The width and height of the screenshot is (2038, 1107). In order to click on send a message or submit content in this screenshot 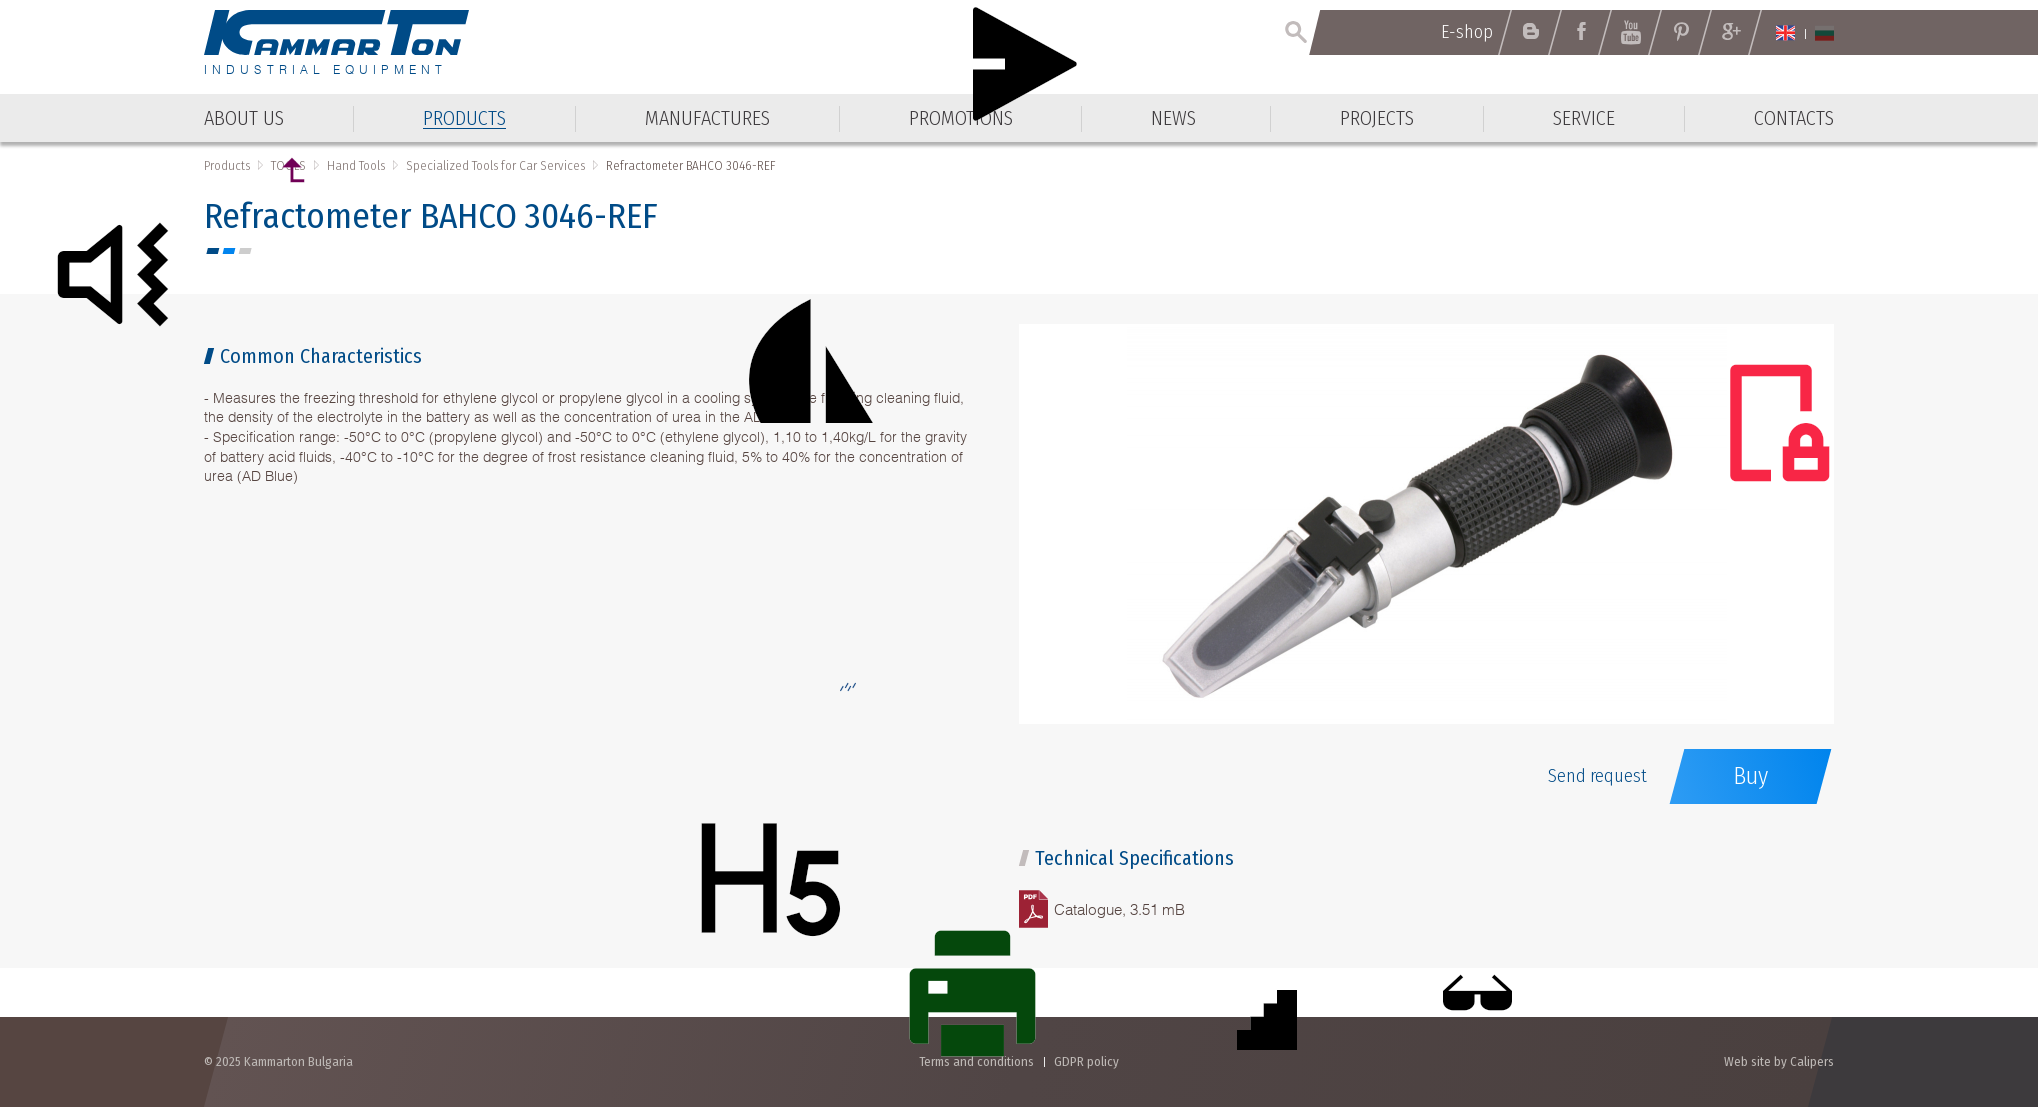, I will do `click(1021, 64)`.